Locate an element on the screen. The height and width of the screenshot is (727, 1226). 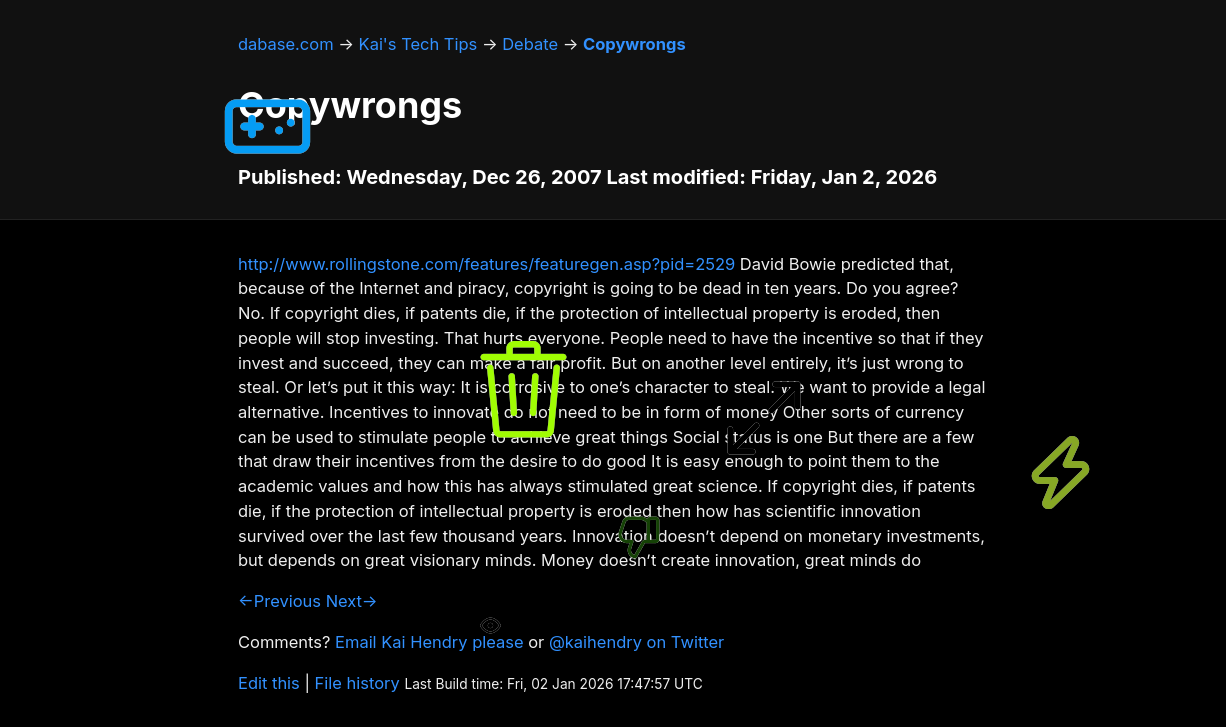
access gaming features or settings is located at coordinates (267, 126).